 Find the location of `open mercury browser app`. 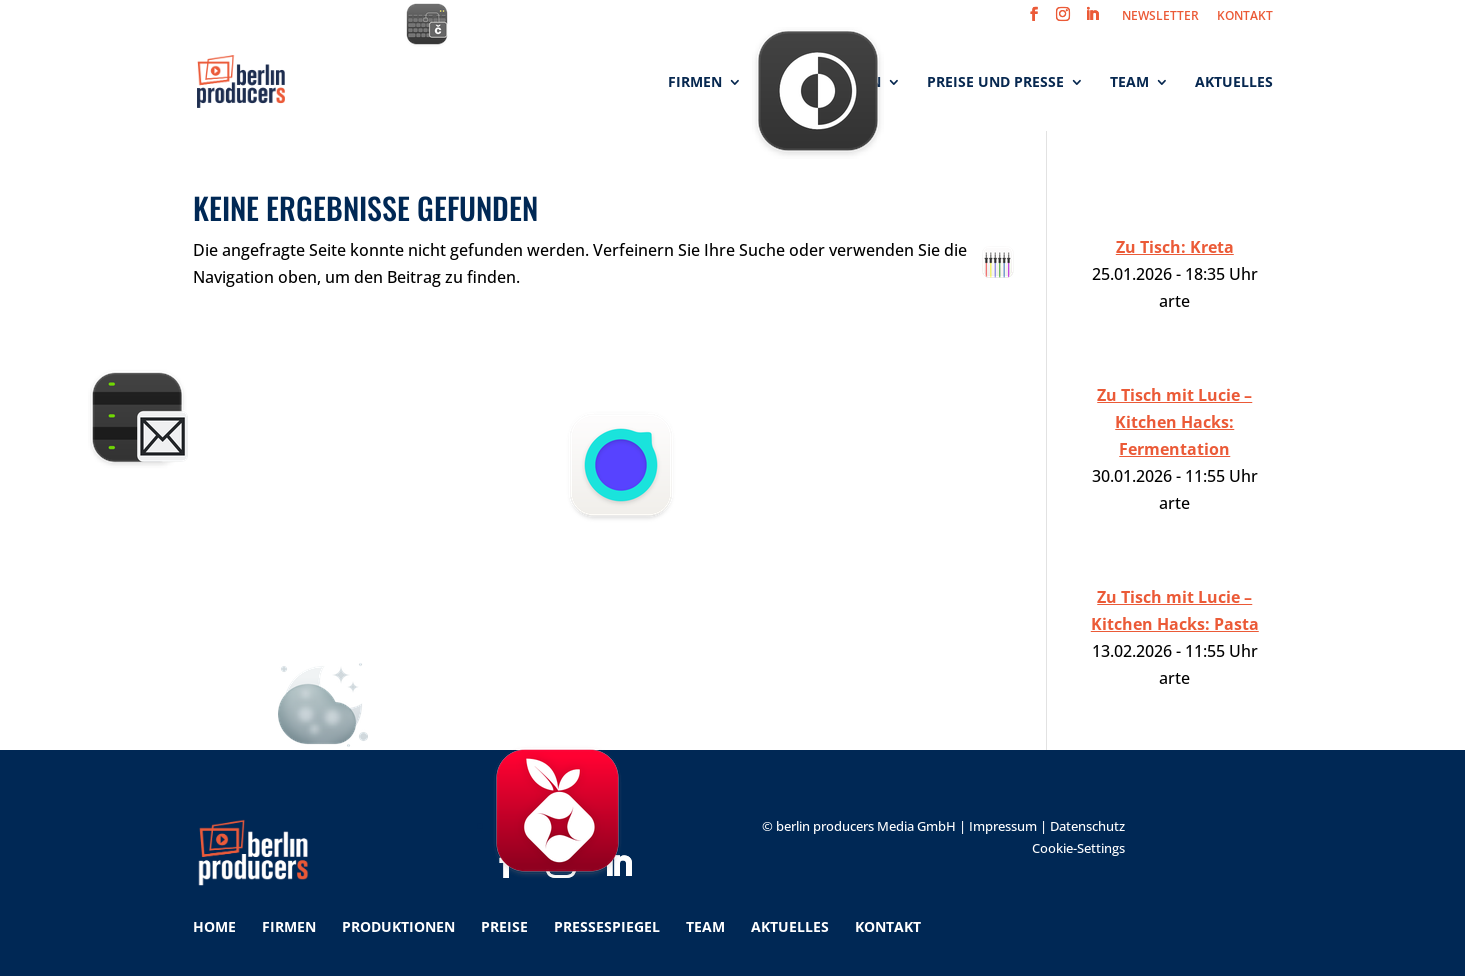

open mercury browser app is located at coordinates (621, 465).